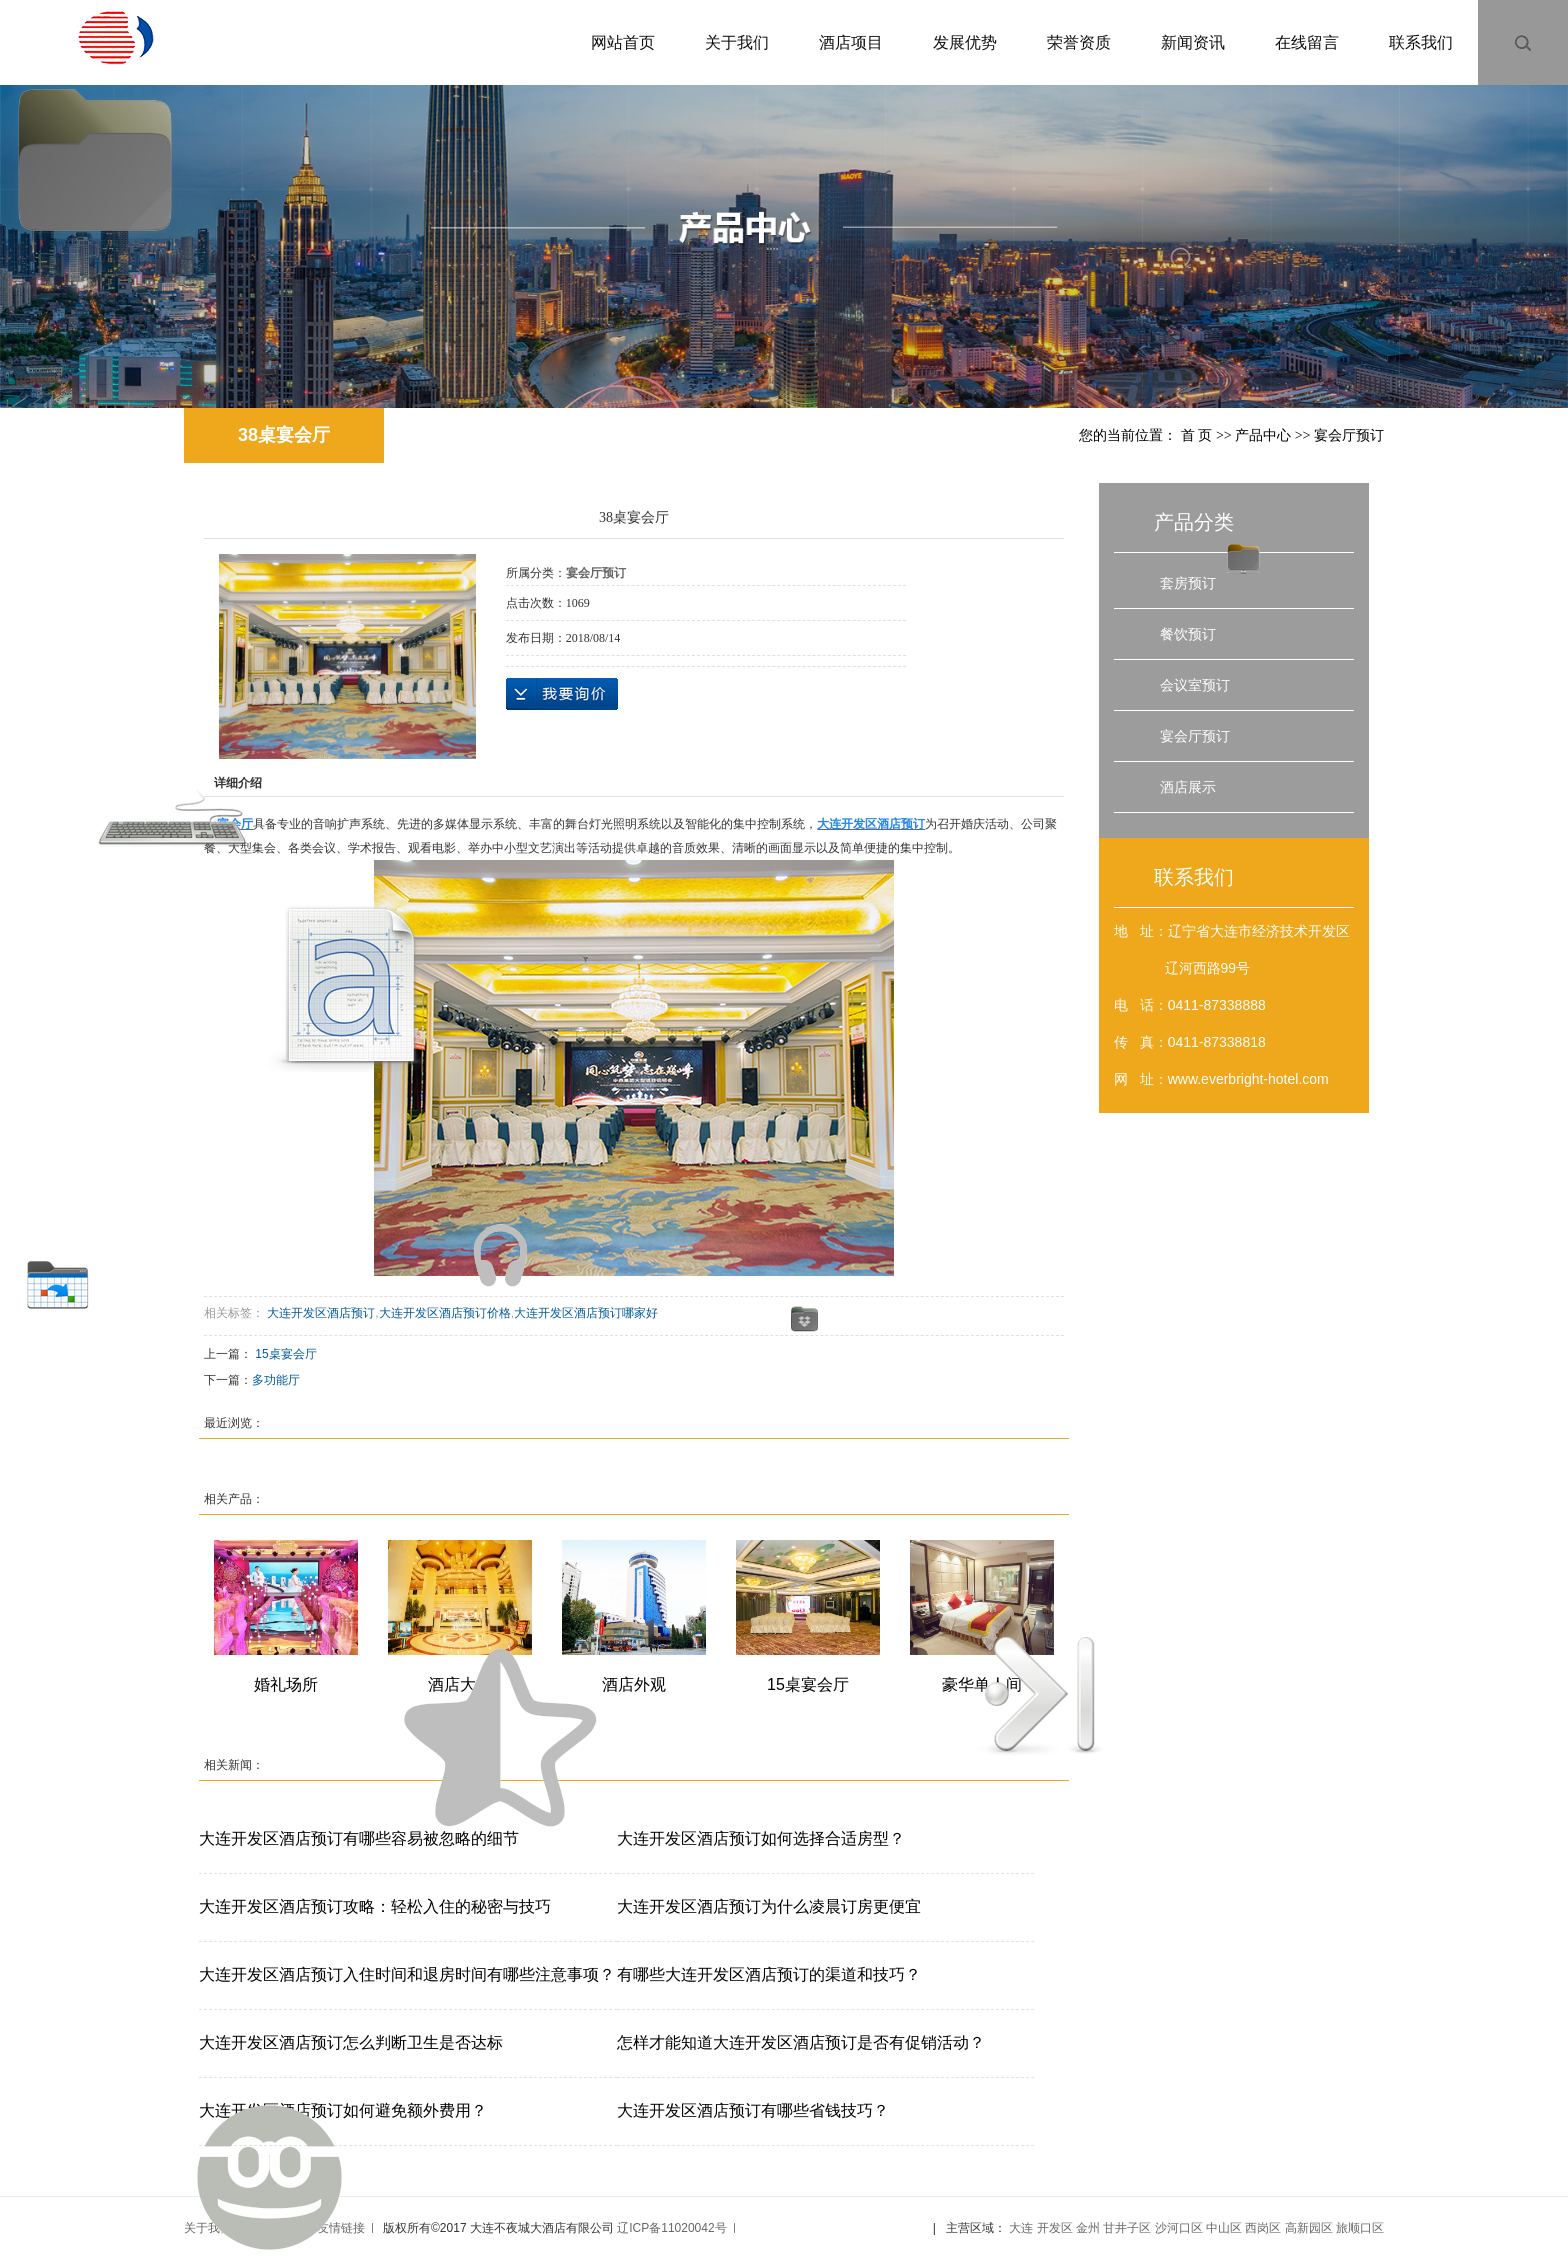  Describe the element at coordinates (269, 2177) in the screenshot. I see `indicates a nerdy or intellectual reaction` at that location.